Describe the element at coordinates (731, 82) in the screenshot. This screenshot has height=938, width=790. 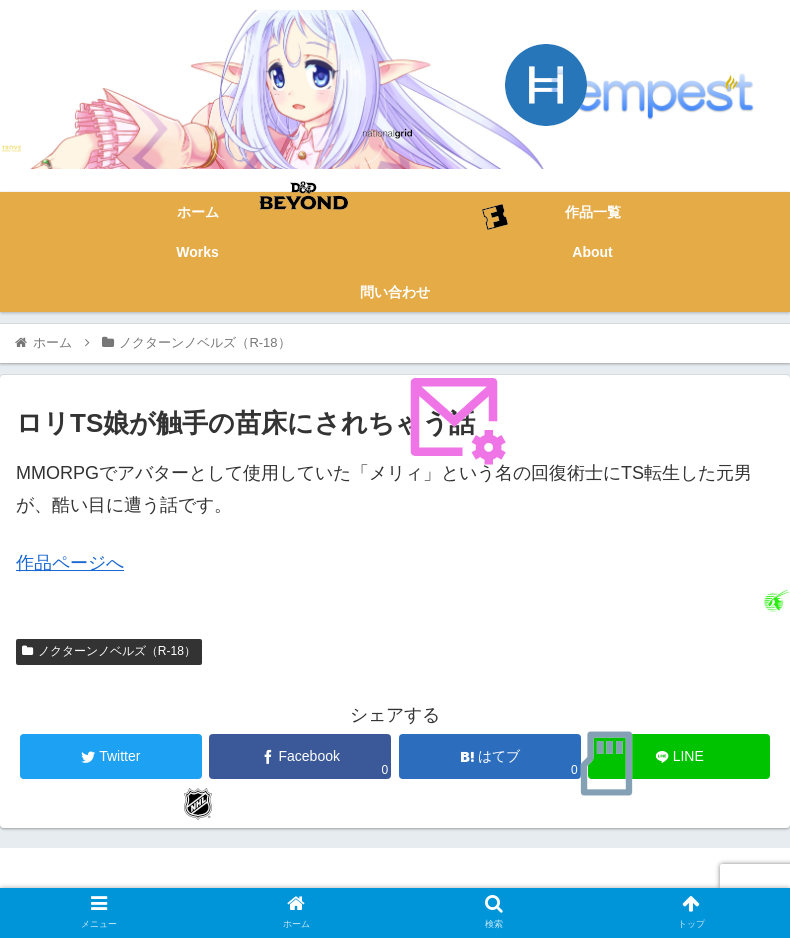
I see `indicates hot or trending content` at that location.